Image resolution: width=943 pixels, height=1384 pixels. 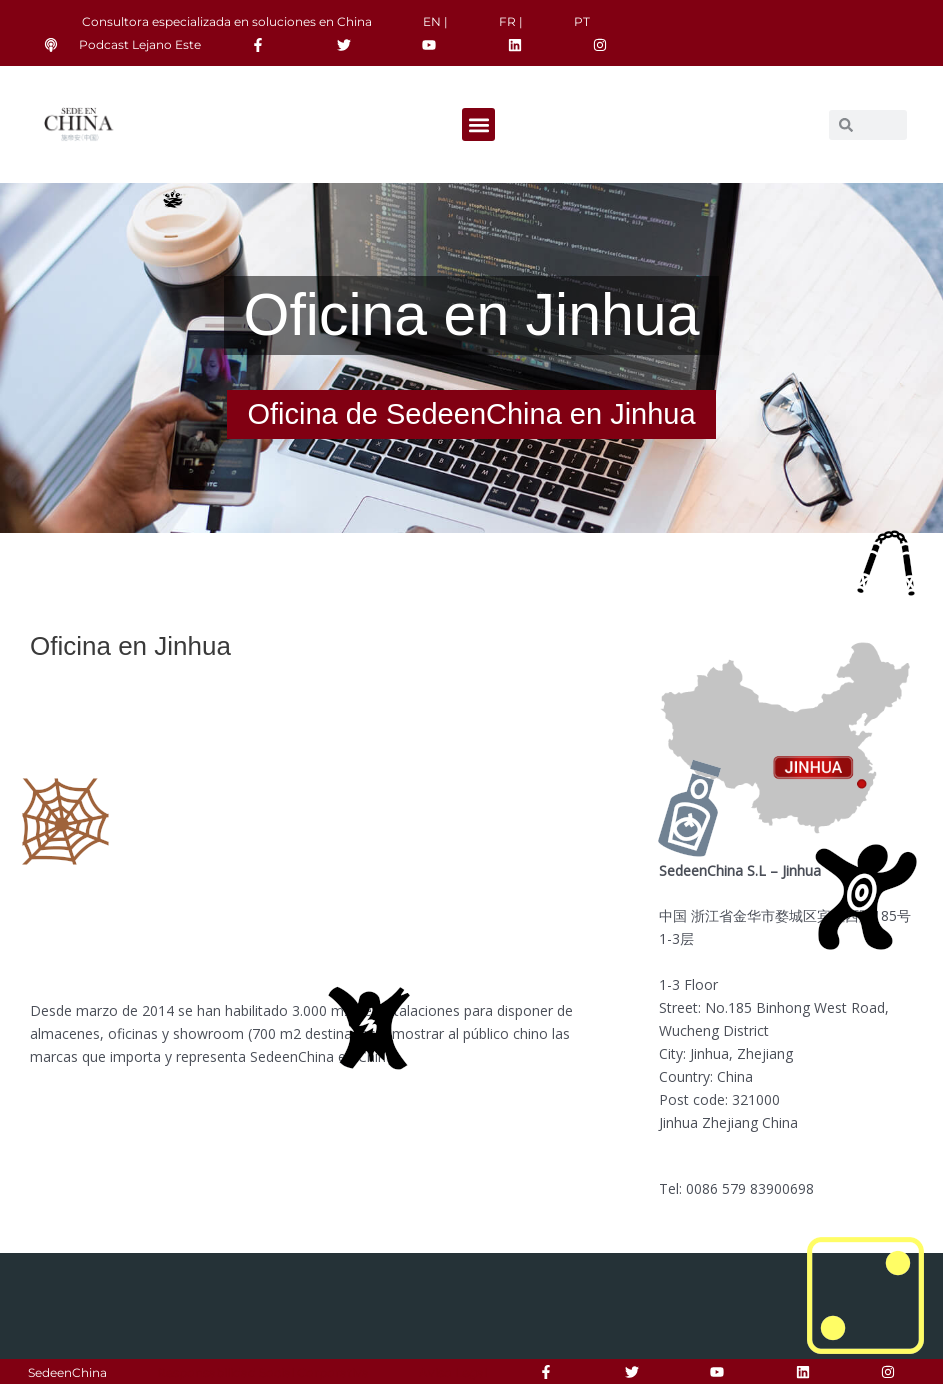 I want to click on select ketchup as a condiment option, so click(x=690, y=808).